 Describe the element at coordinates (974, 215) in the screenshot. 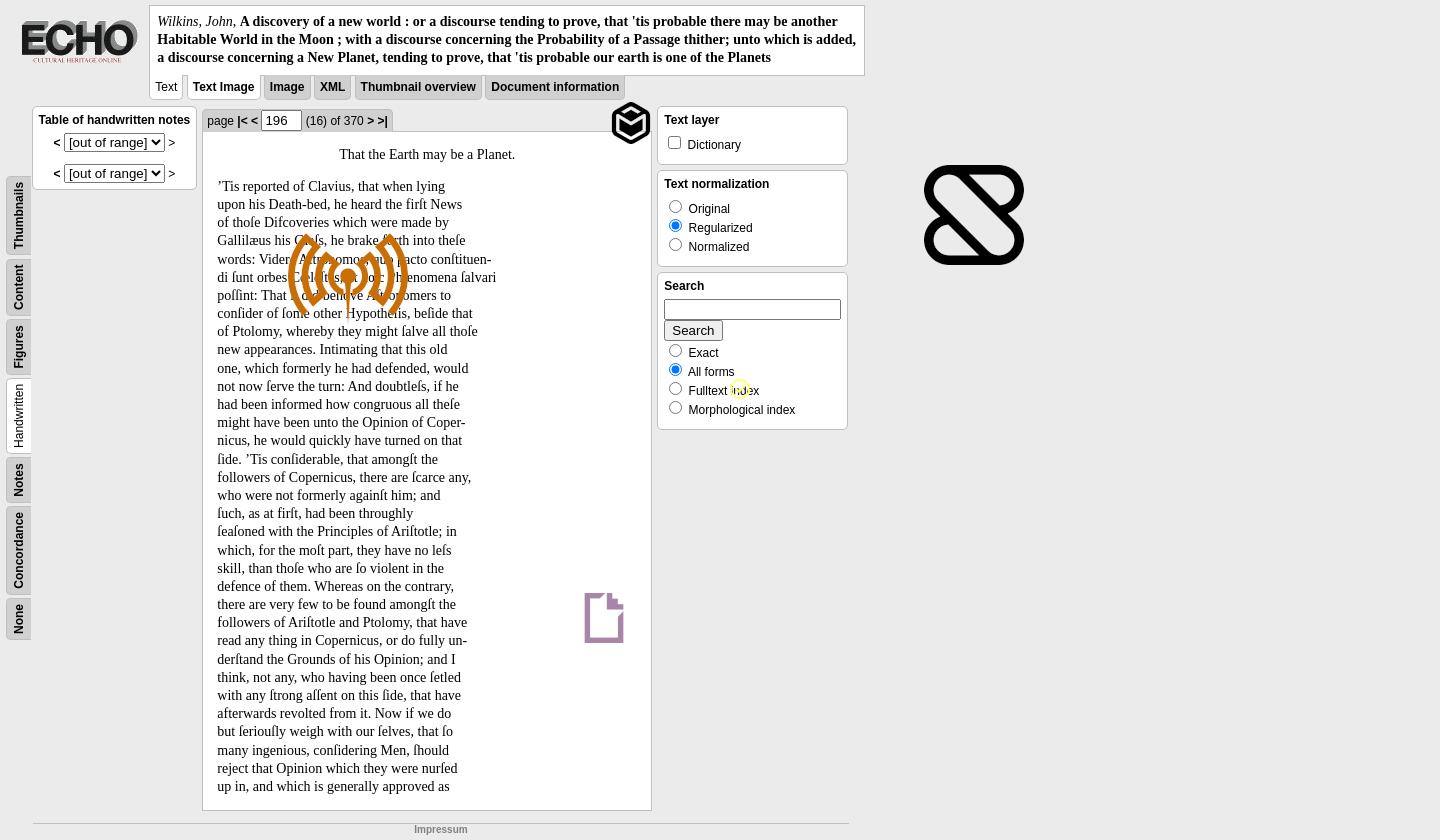

I see `open the Shortcut project management app` at that location.